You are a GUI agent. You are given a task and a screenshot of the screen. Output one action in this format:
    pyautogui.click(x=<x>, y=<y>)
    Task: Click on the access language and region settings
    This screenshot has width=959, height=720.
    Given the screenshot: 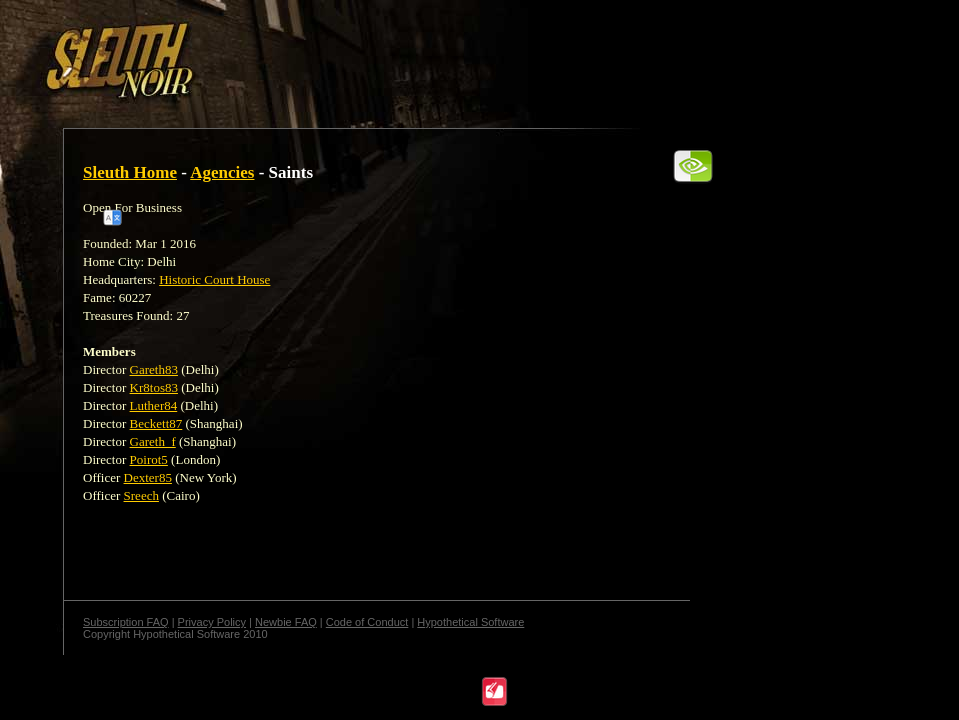 What is the action you would take?
    pyautogui.click(x=112, y=217)
    